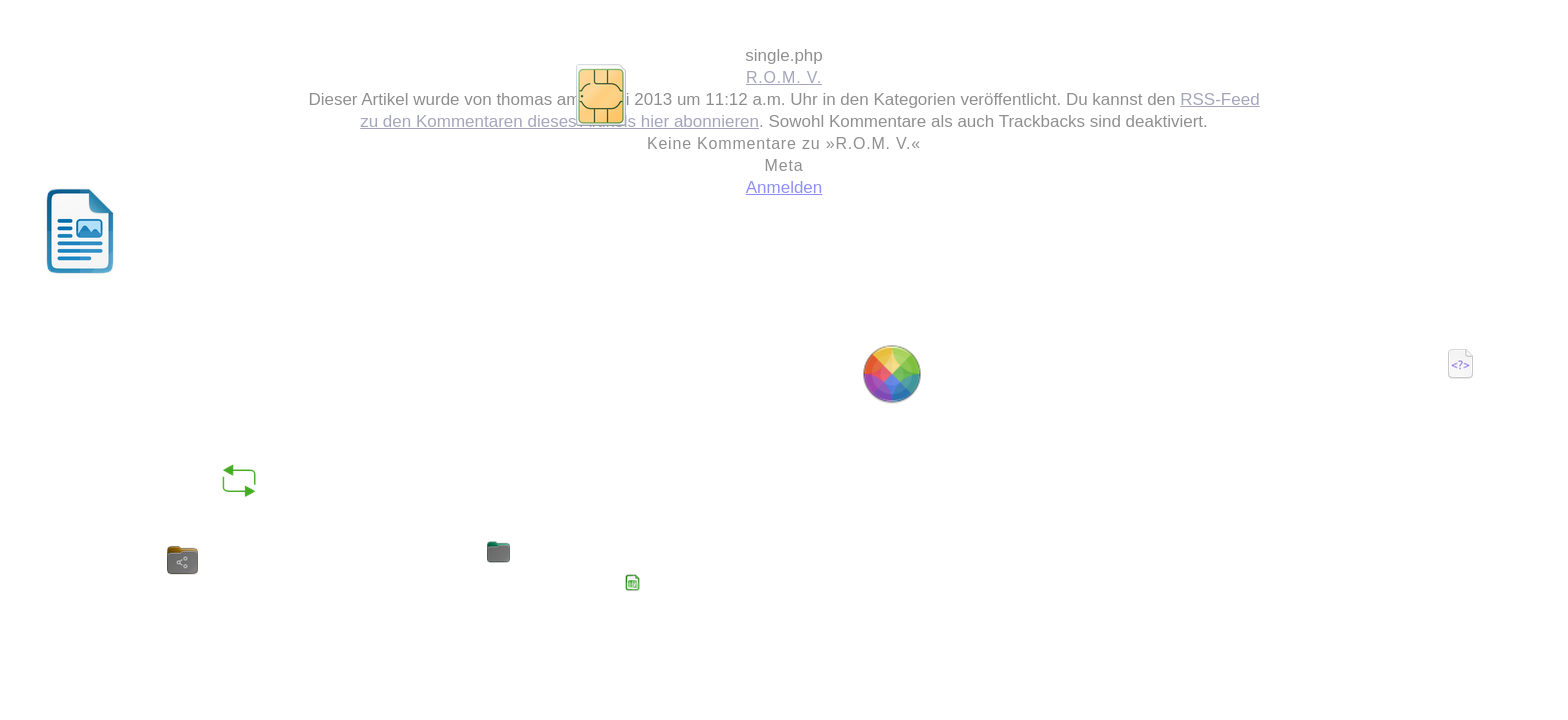  What do you see at coordinates (892, 374) in the screenshot?
I see `open color picker tool` at bounding box center [892, 374].